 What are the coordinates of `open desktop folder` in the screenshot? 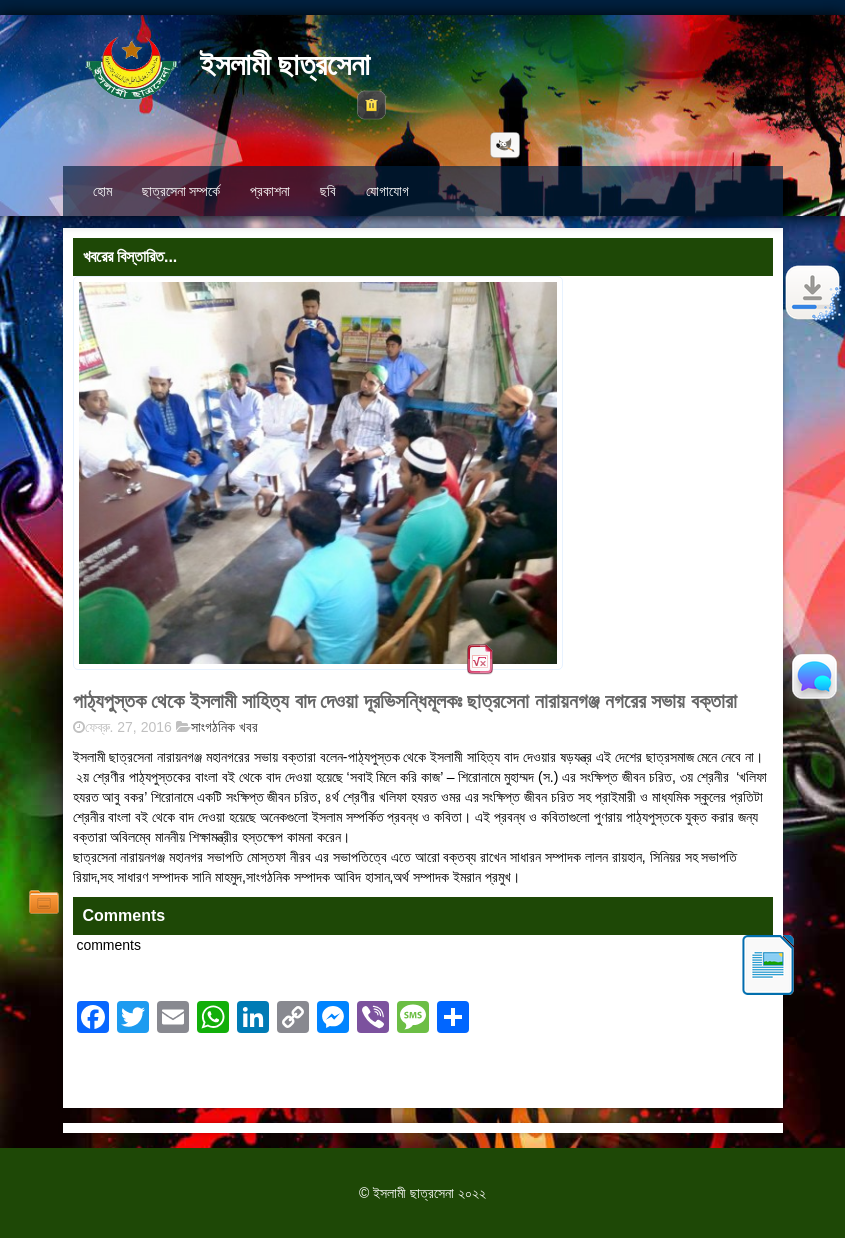 It's located at (44, 902).